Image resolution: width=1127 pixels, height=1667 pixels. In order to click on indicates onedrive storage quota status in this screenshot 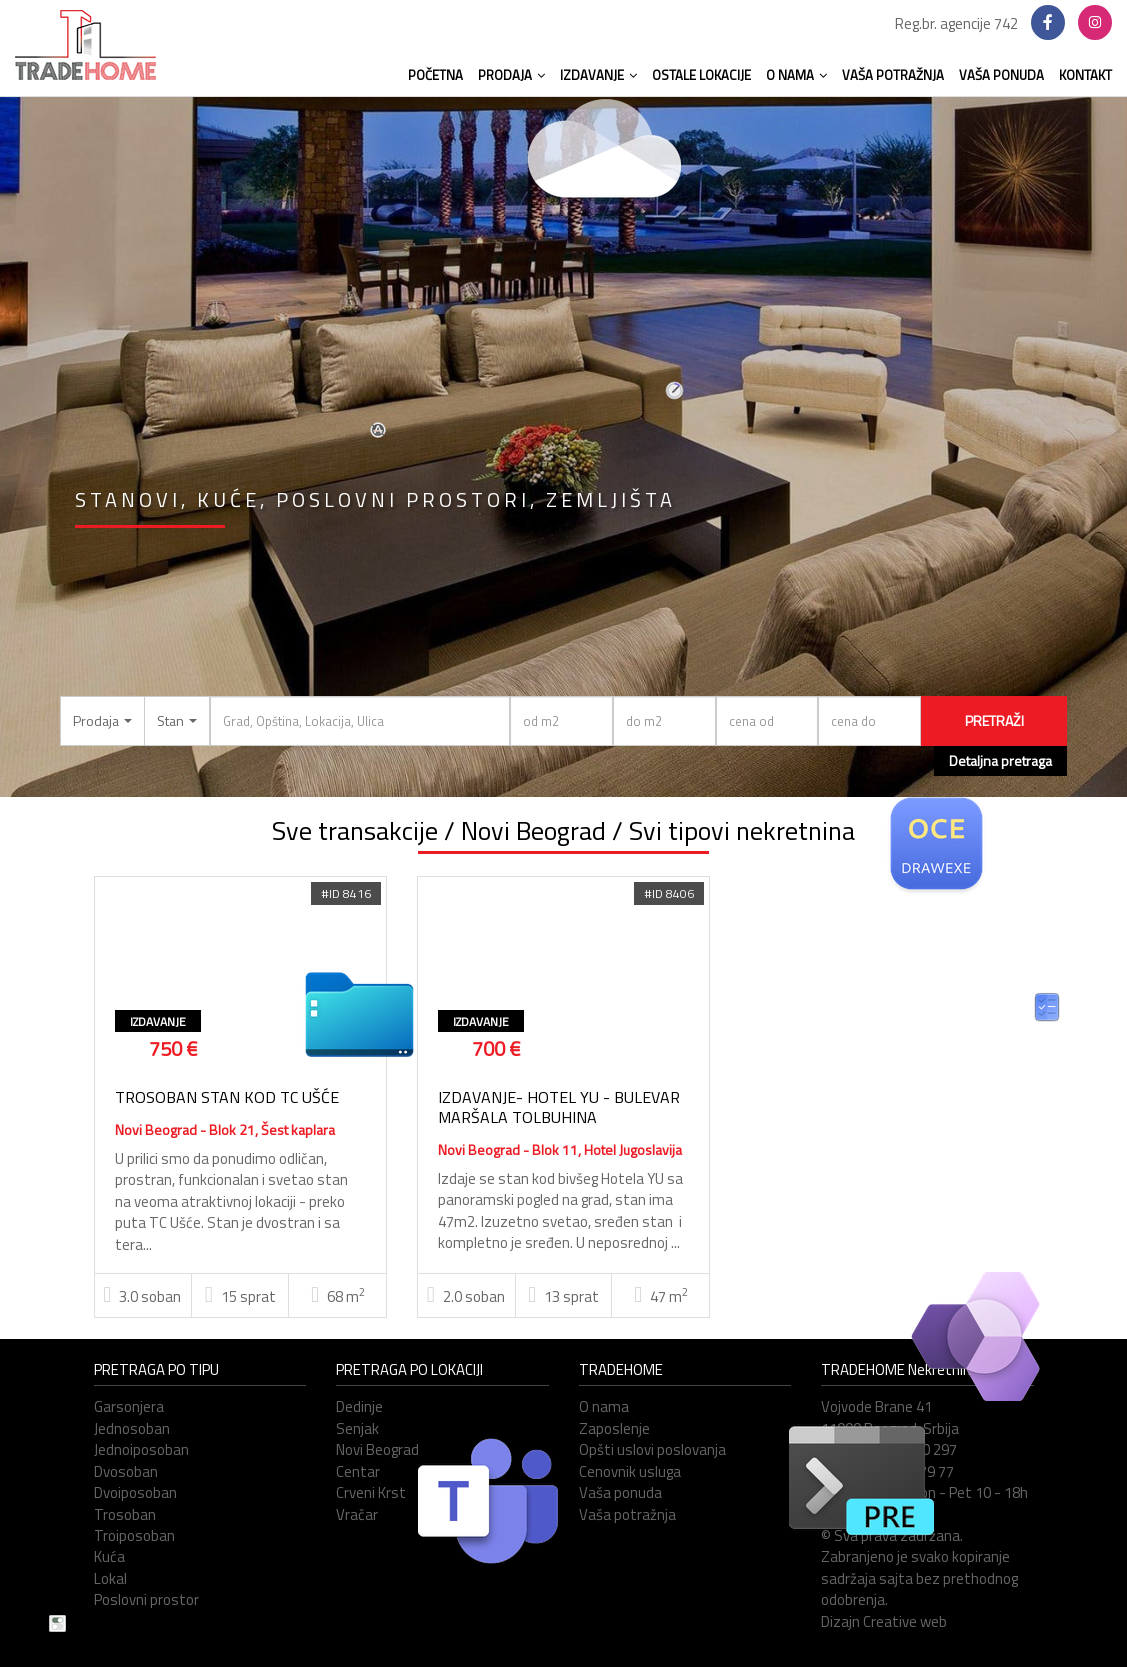, I will do `click(604, 149)`.